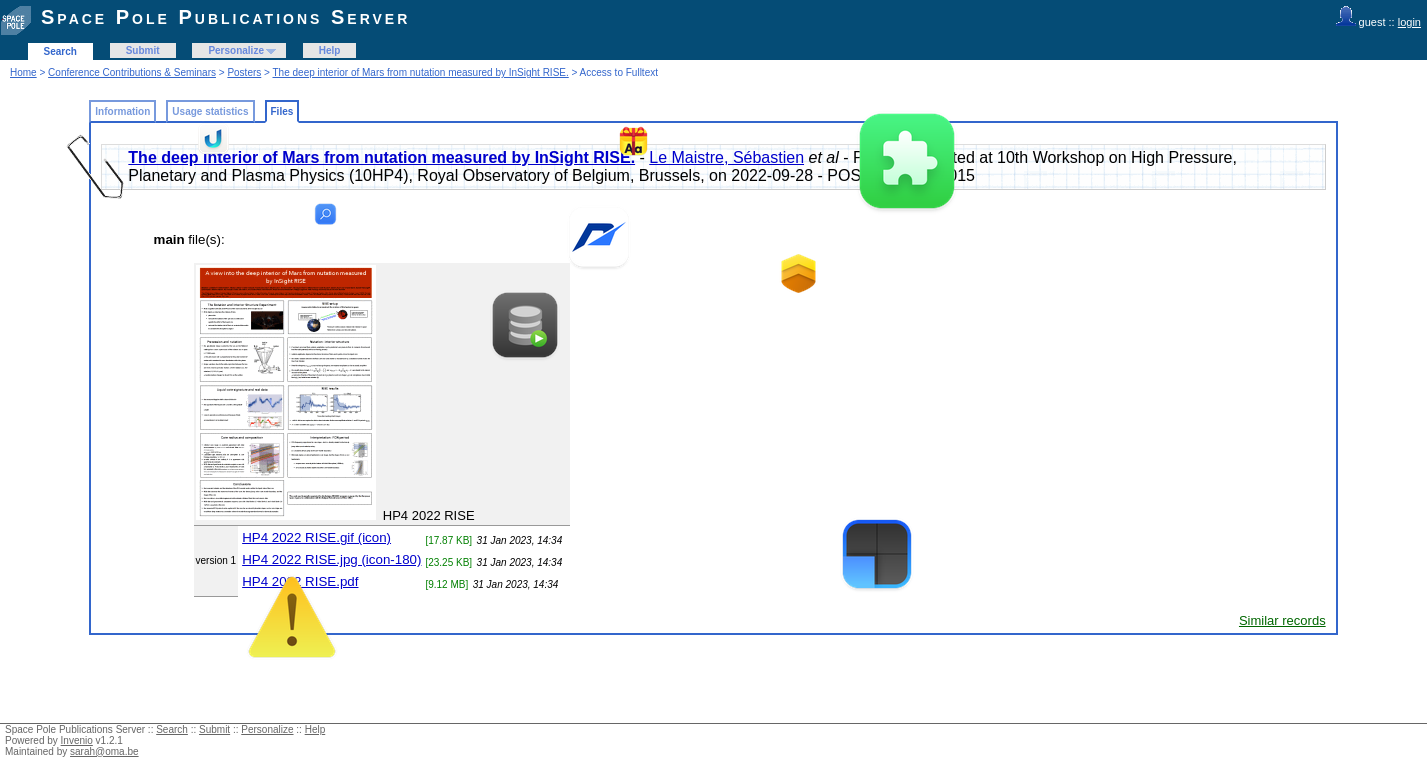  I want to click on open search or spotlight functionality, so click(325, 214).